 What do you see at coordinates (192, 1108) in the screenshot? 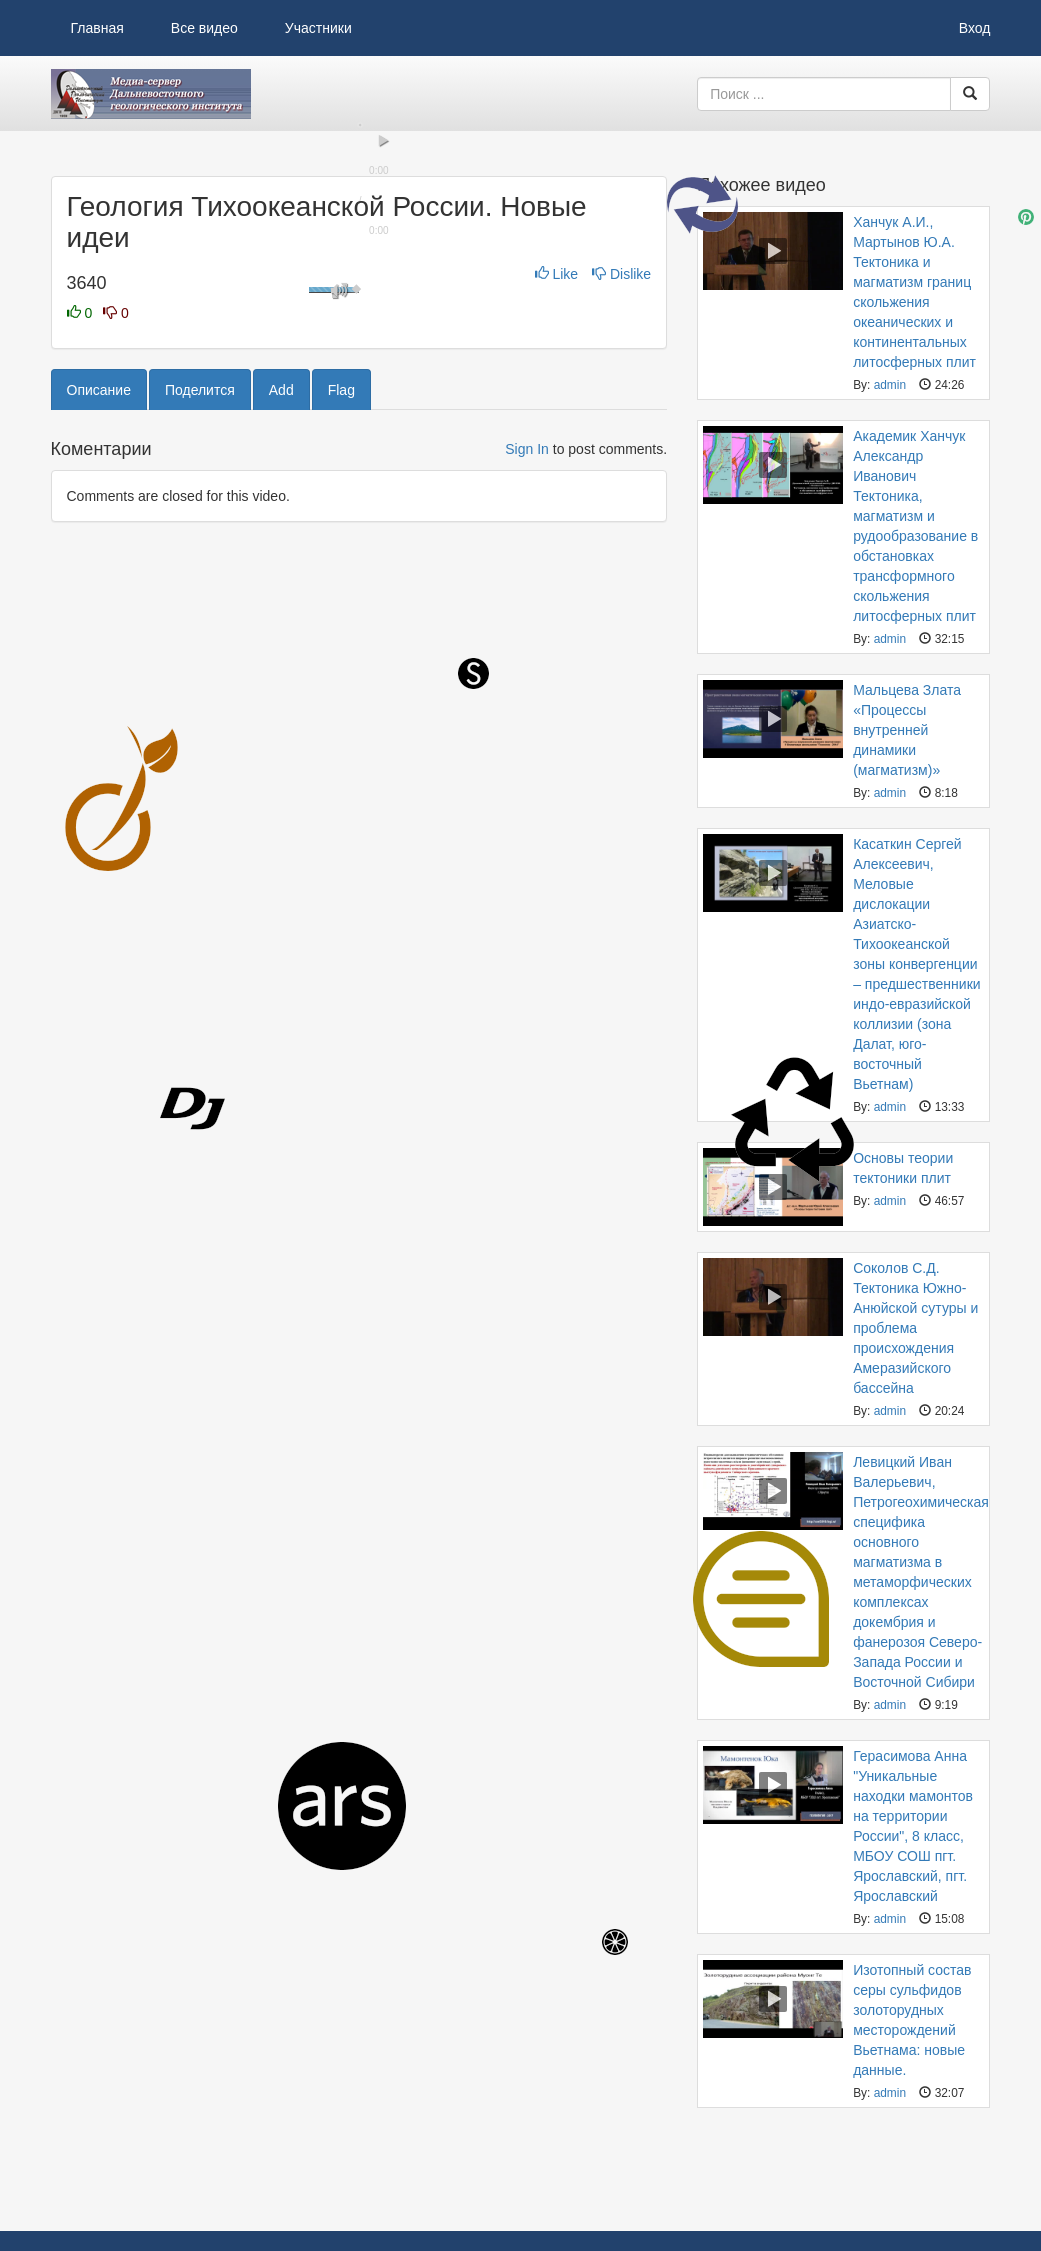
I see `pioneer dj brand logo` at bounding box center [192, 1108].